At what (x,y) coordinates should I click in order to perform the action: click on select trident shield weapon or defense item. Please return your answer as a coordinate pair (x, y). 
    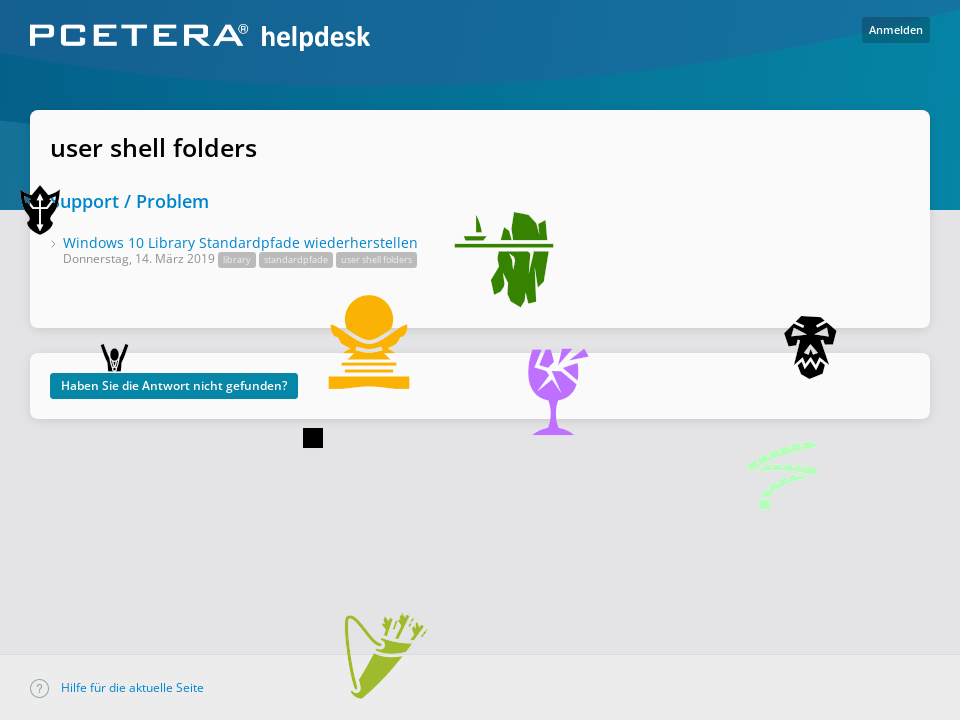
    Looking at the image, I should click on (40, 210).